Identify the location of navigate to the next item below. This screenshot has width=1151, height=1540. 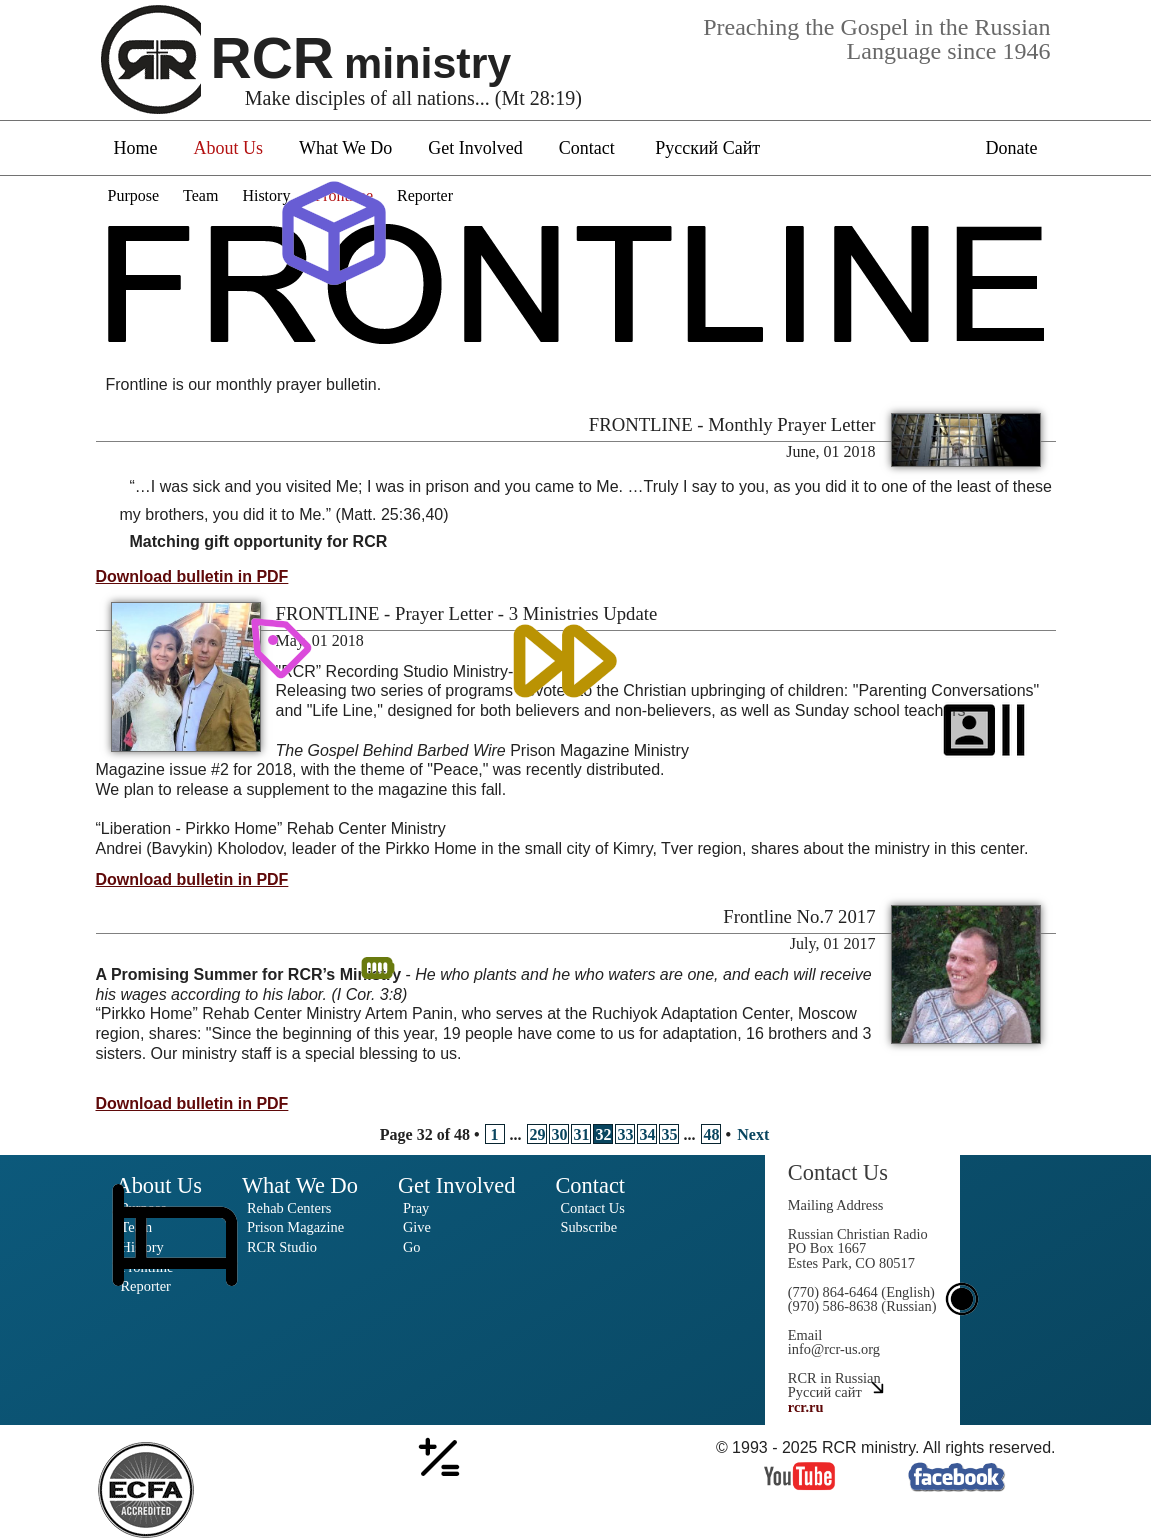
(877, 1387).